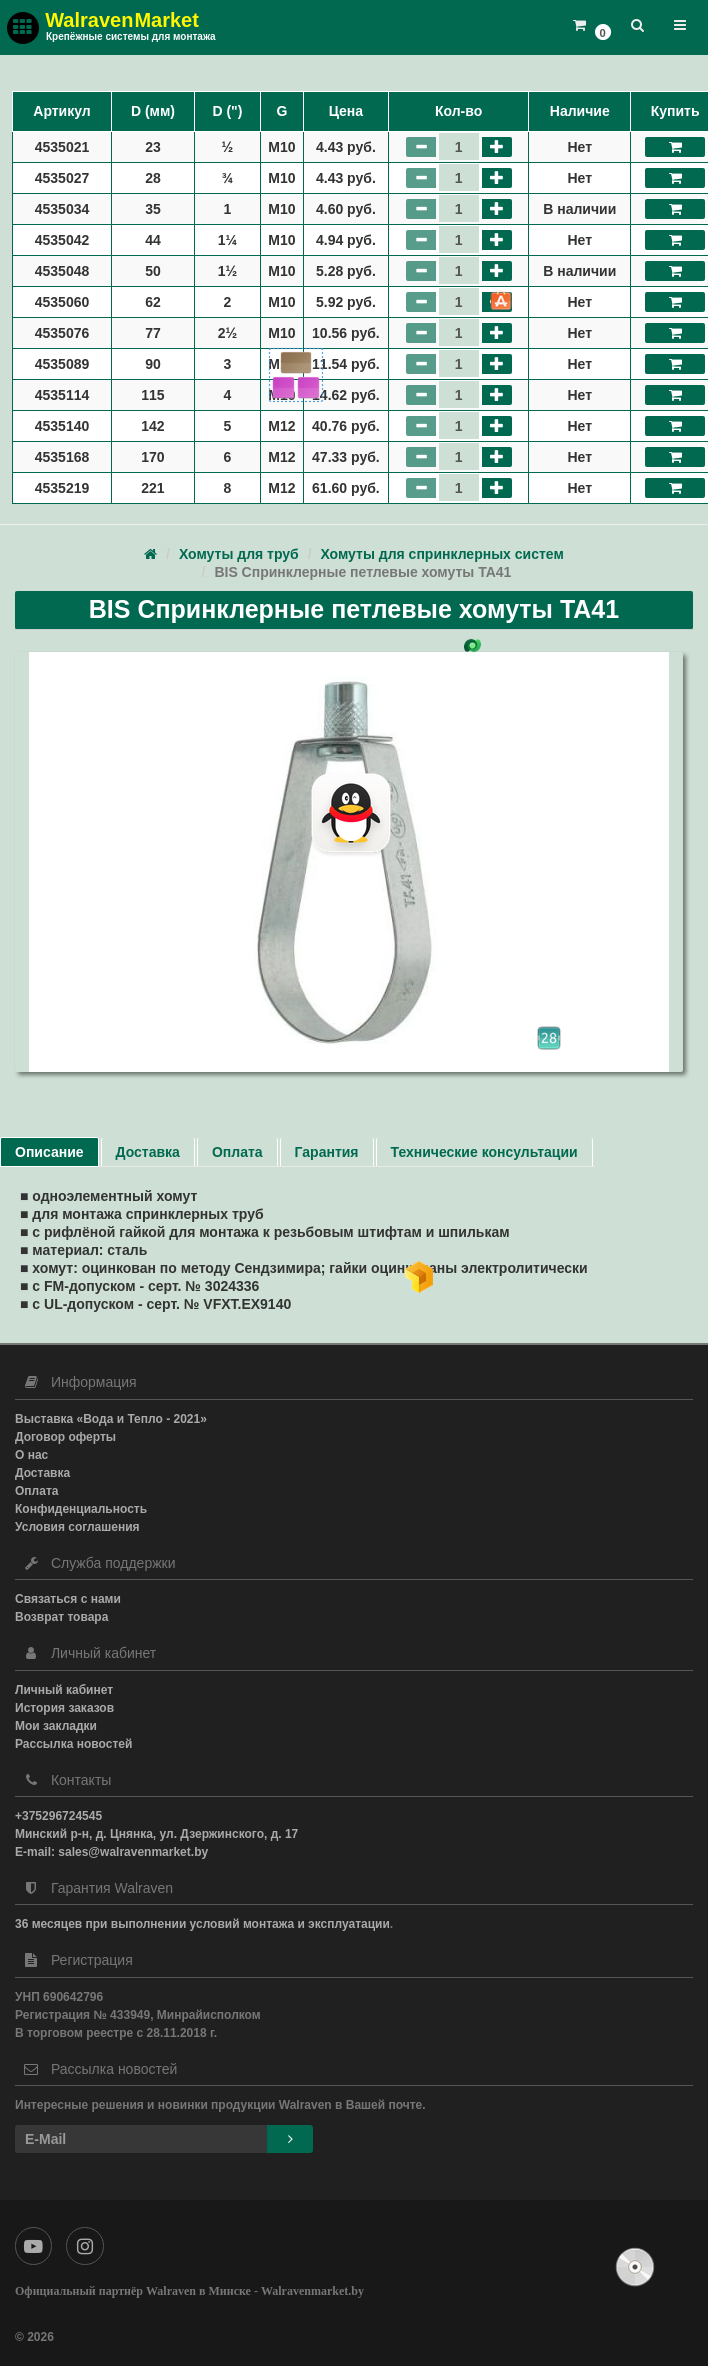 This screenshot has height=2366, width=708. What do you see at coordinates (472, 645) in the screenshot?
I see `open Microsoft Dataverse app` at bounding box center [472, 645].